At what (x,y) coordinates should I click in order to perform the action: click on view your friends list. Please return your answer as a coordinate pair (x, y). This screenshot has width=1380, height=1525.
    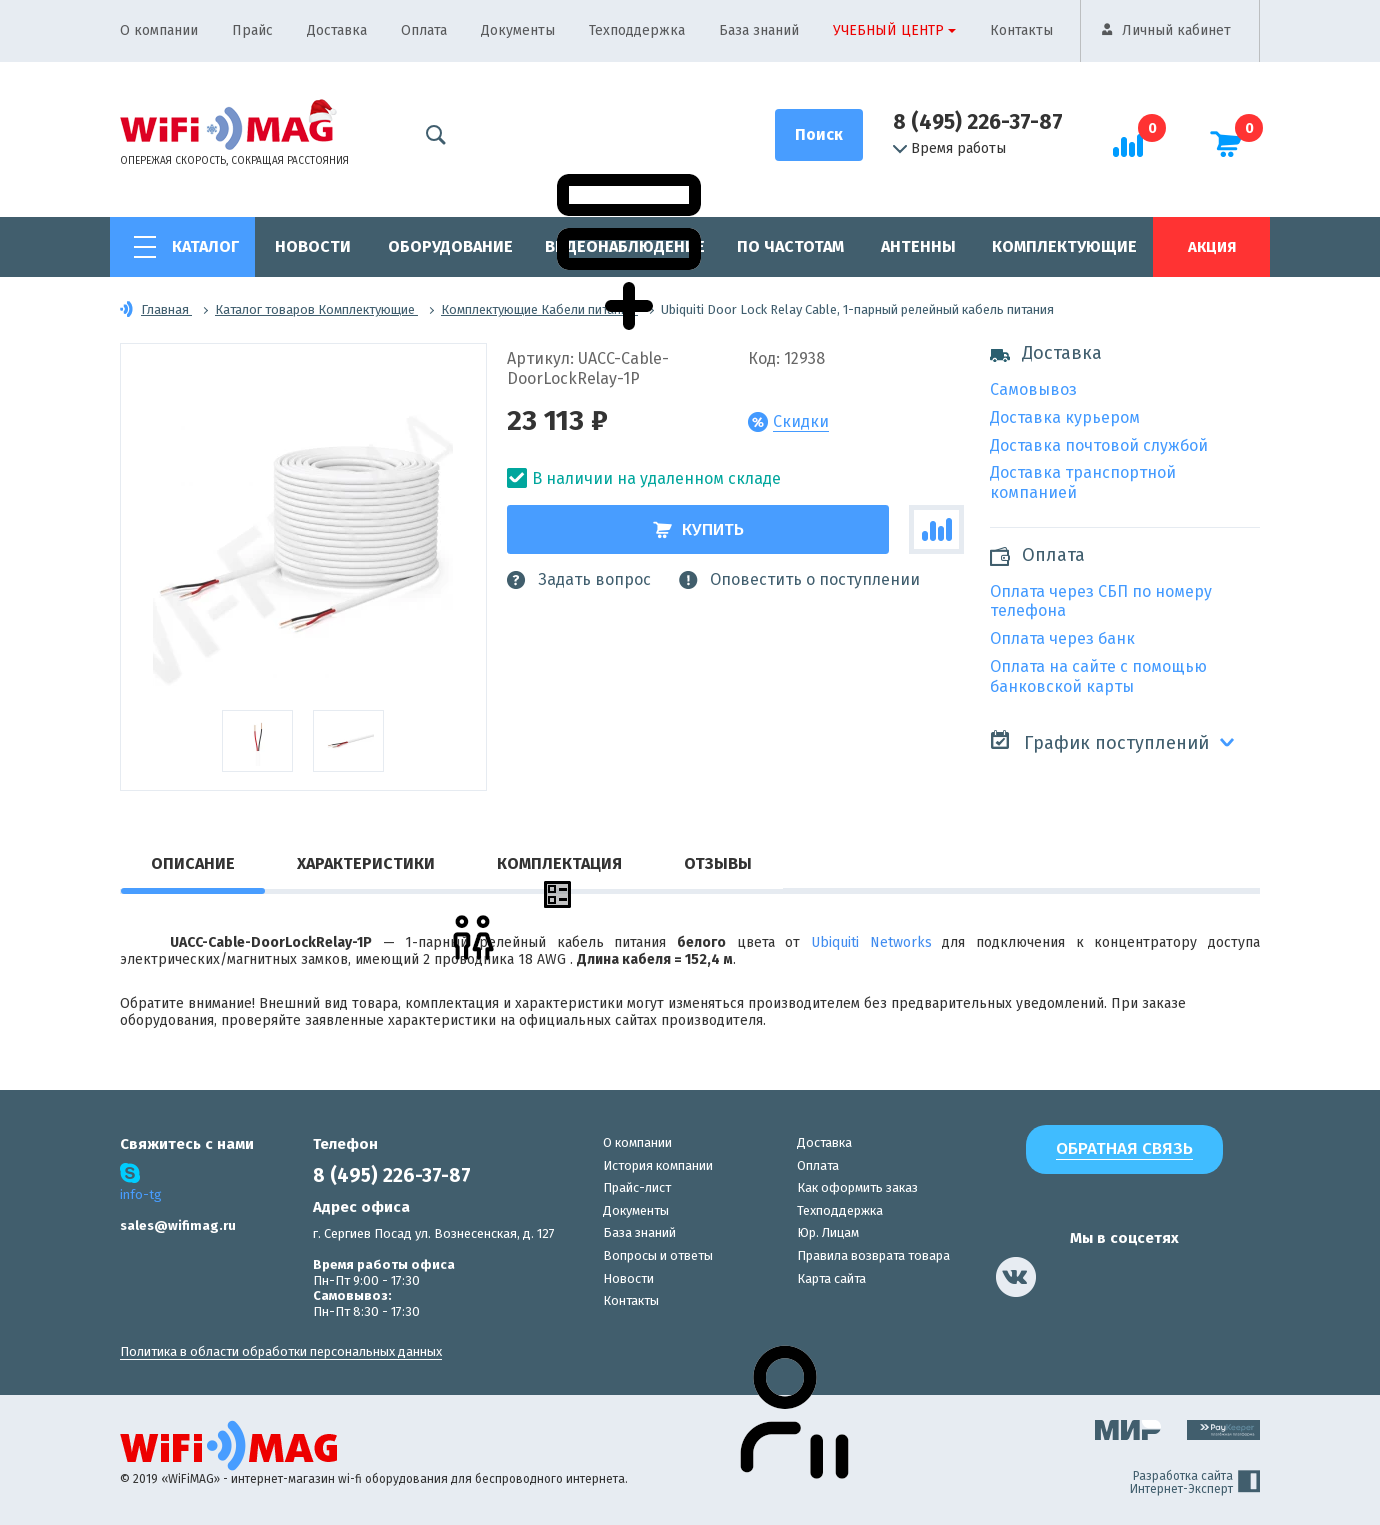
    Looking at the image, I should click on (472, 936).